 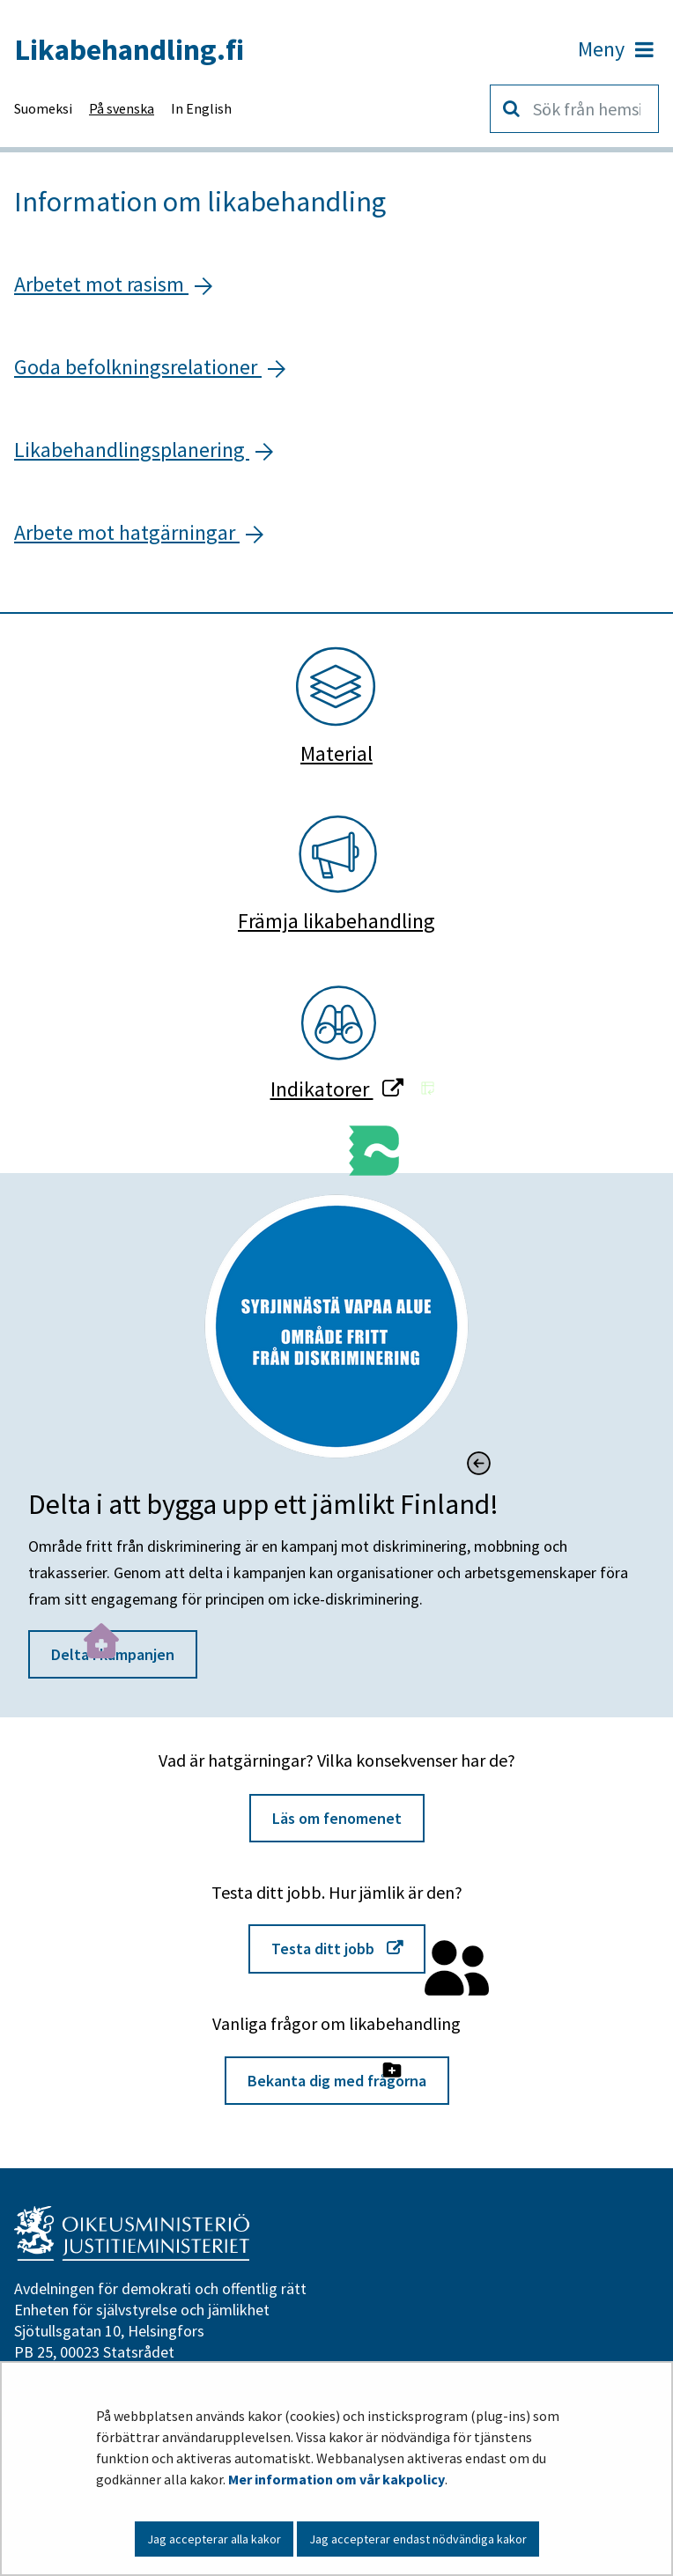 I want to click on create a new folder, so click(x=392, y=2070).